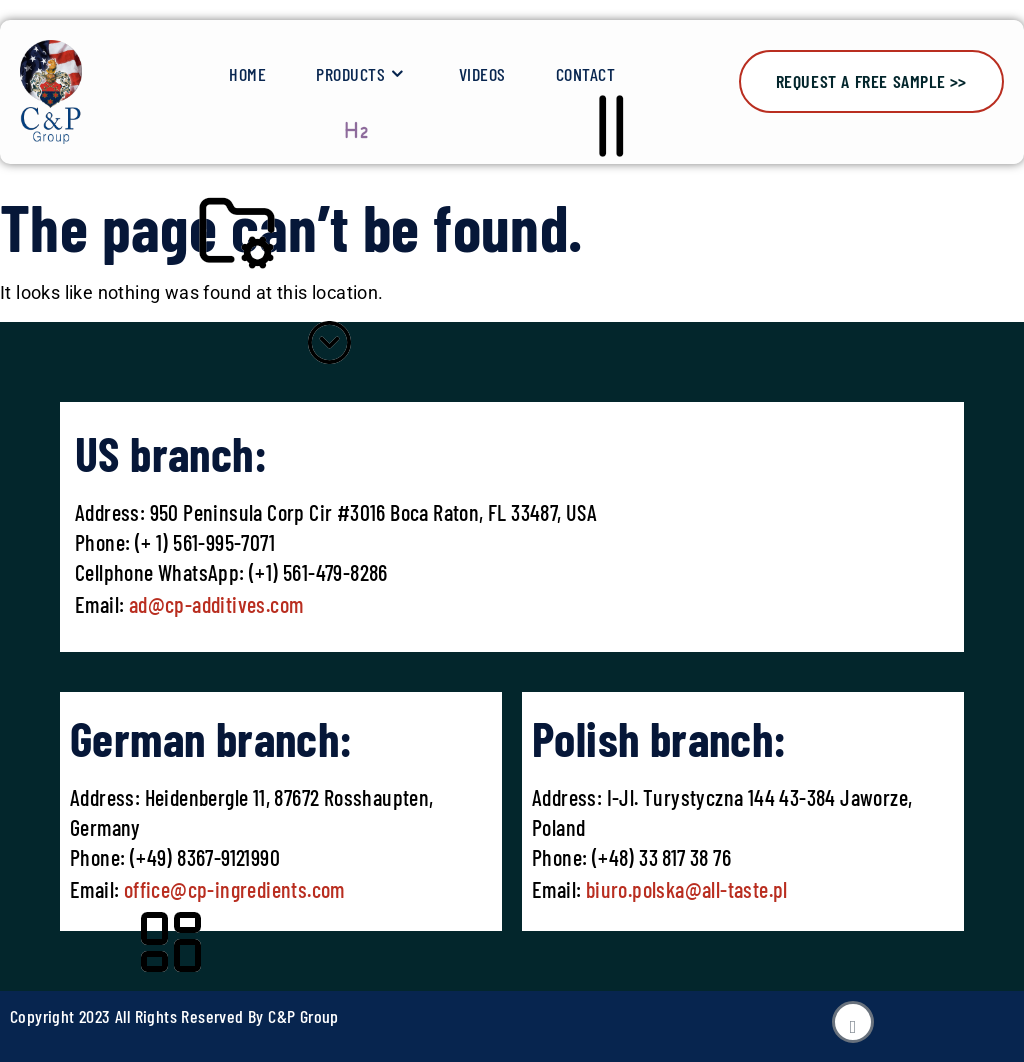  I want to click on open dashboard view, so click(171, 942).